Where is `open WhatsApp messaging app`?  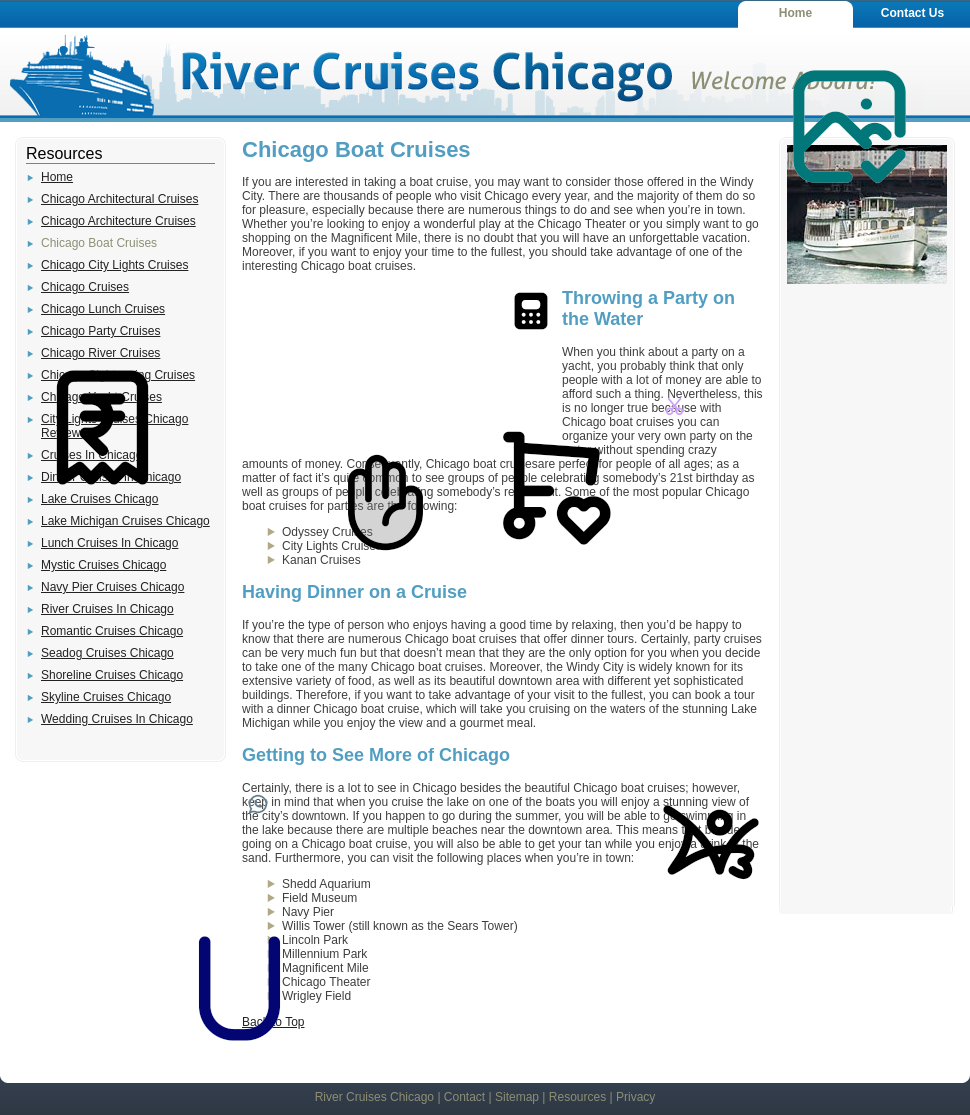
open WhatsApp messaging app is located at coordinates (258, 804).